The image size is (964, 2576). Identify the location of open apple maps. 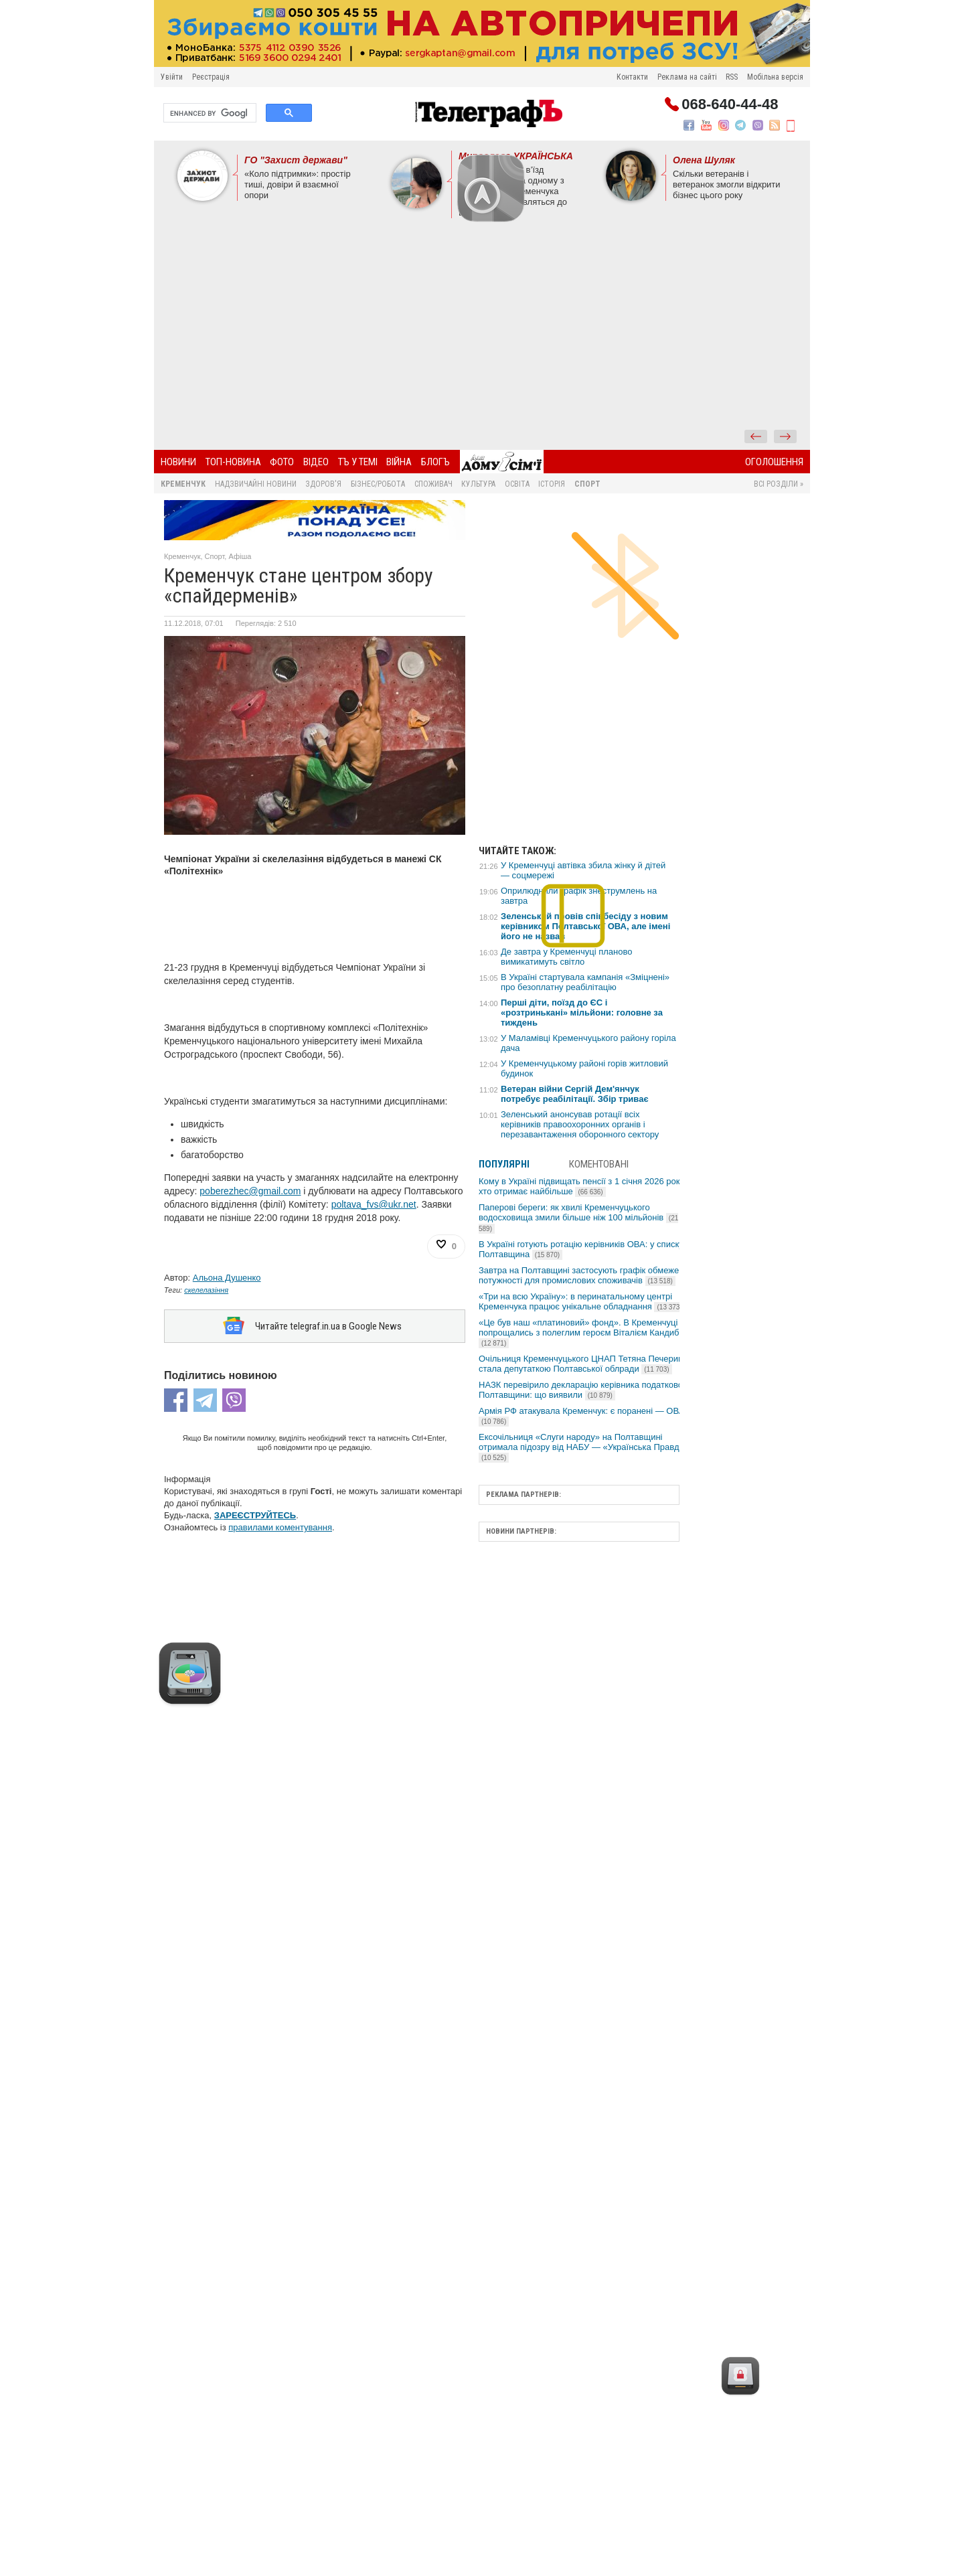
(491, 188).